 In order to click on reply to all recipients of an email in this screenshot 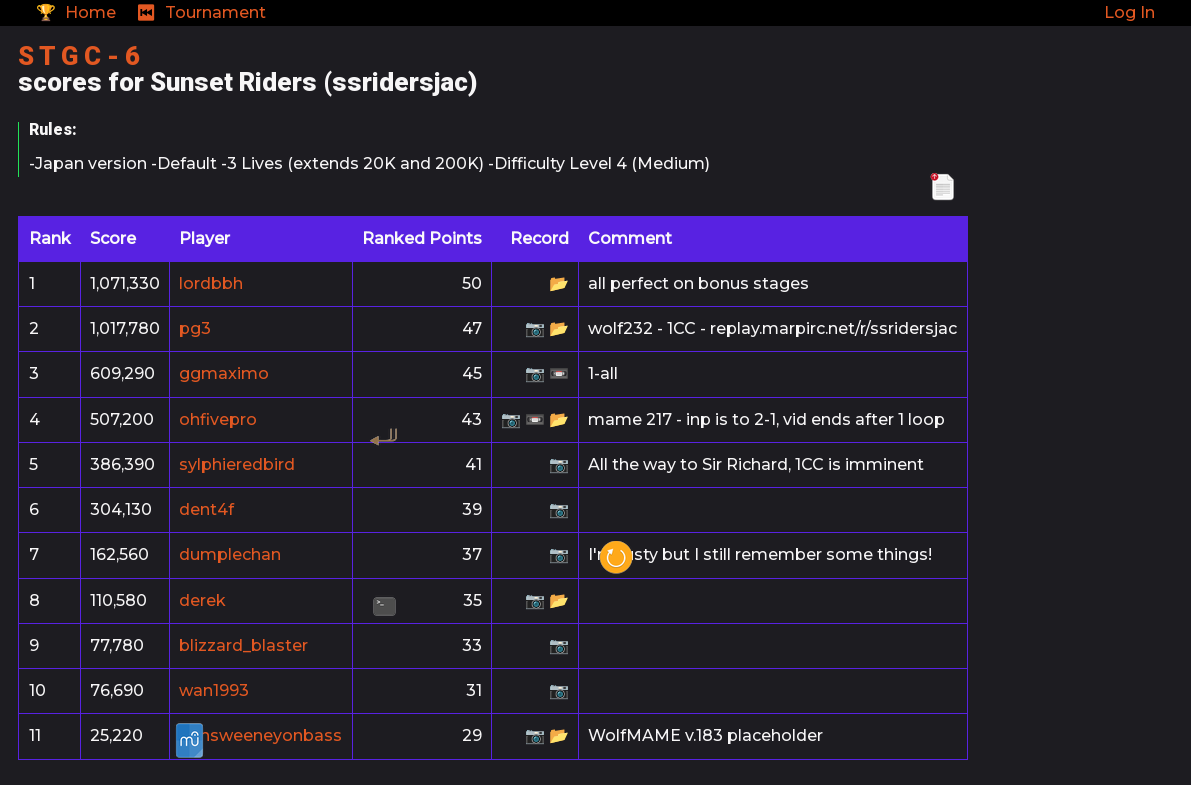, I will do `click(383, 435)`.